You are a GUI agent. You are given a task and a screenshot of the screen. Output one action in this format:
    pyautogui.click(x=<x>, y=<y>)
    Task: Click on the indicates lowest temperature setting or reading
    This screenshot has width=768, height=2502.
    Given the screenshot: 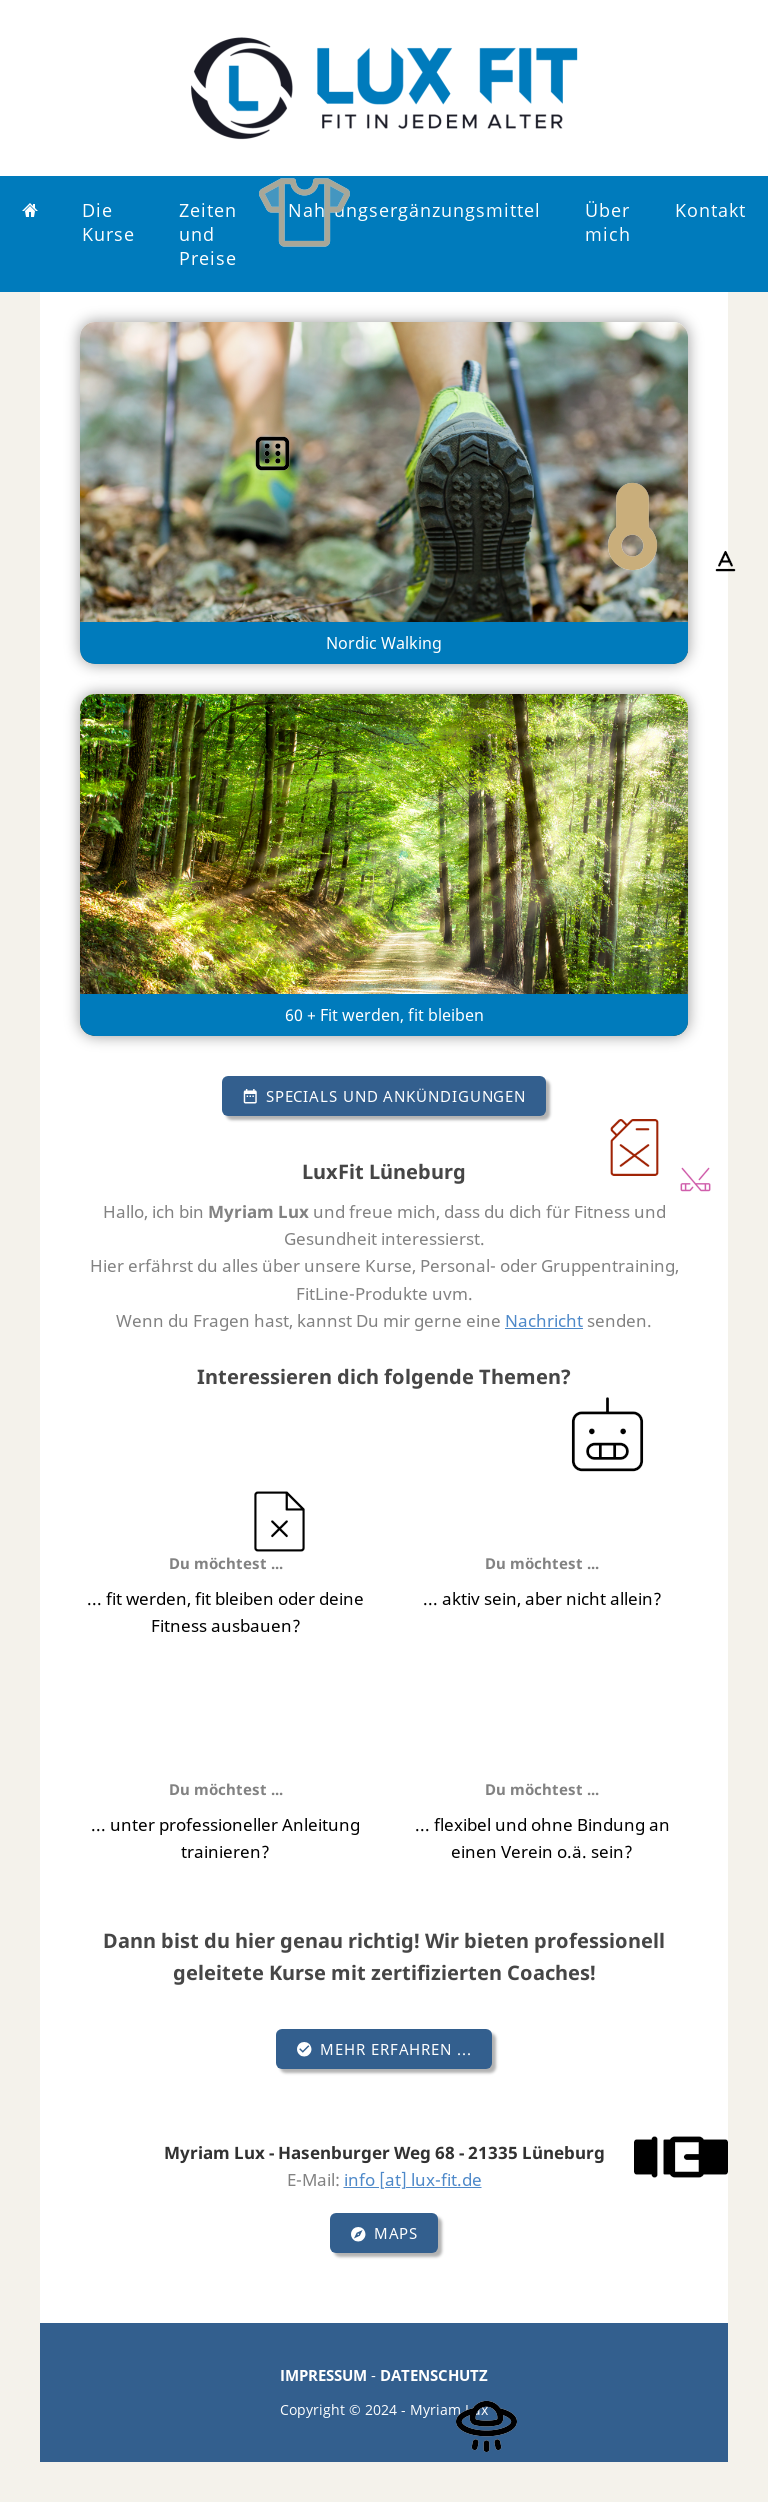 What is the action you would take?
    pyautogui.click(x=632, y=526)
    